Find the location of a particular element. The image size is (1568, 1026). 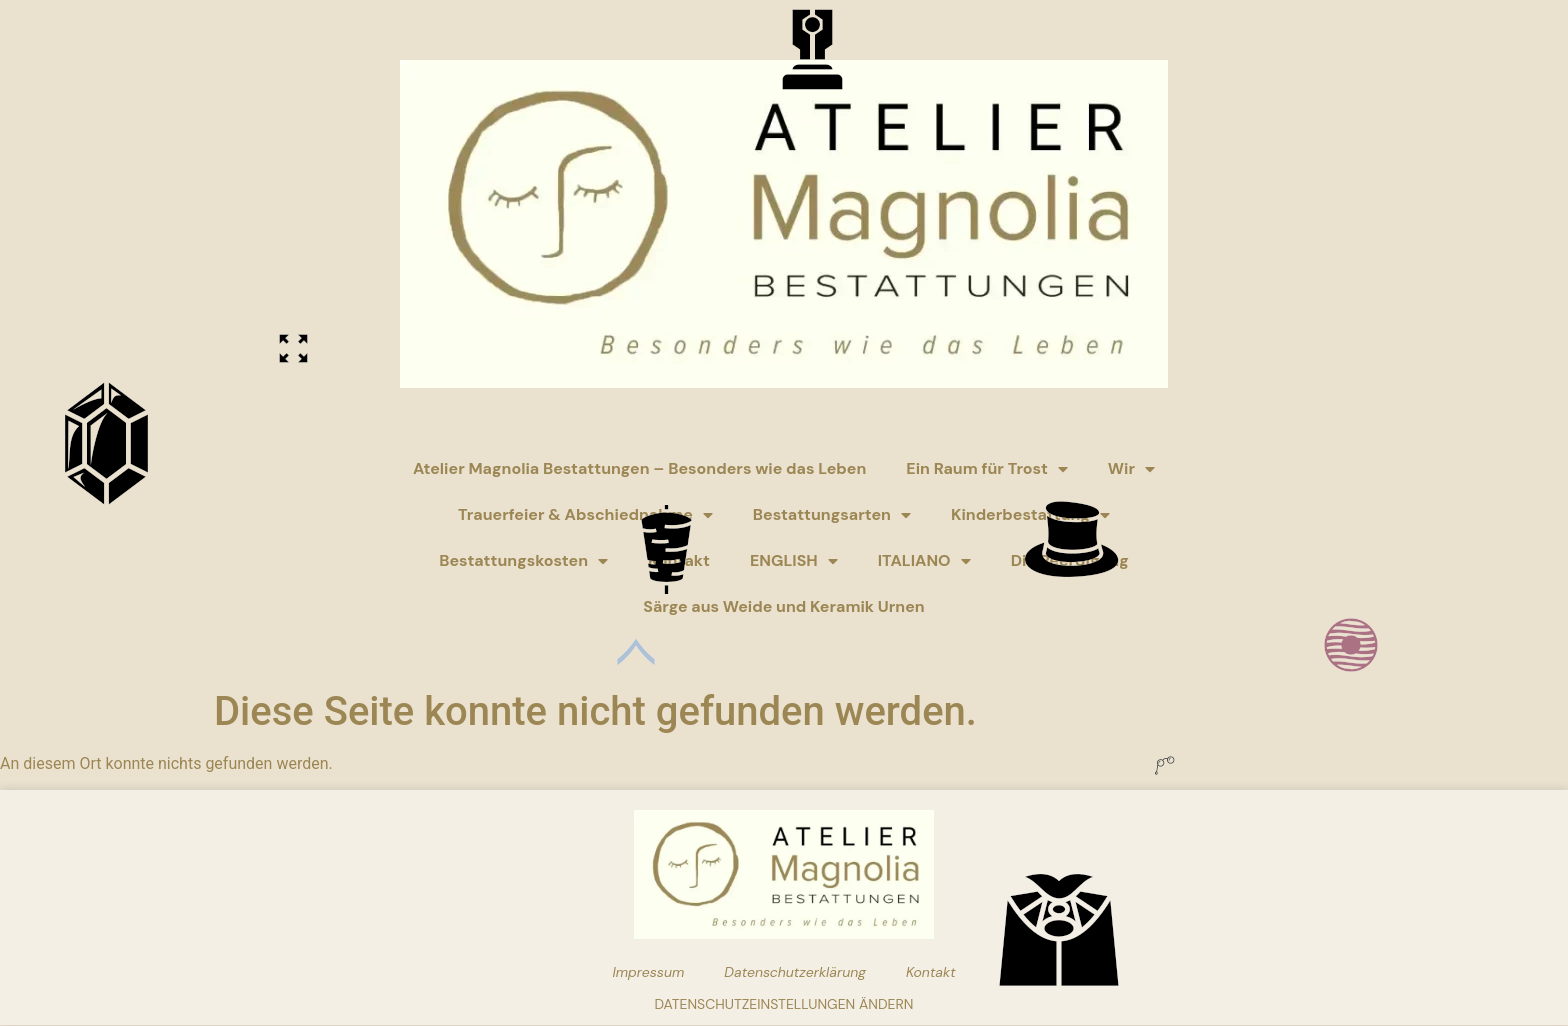

view detailed information or inspect an item is located at coordinates (1164, 765).